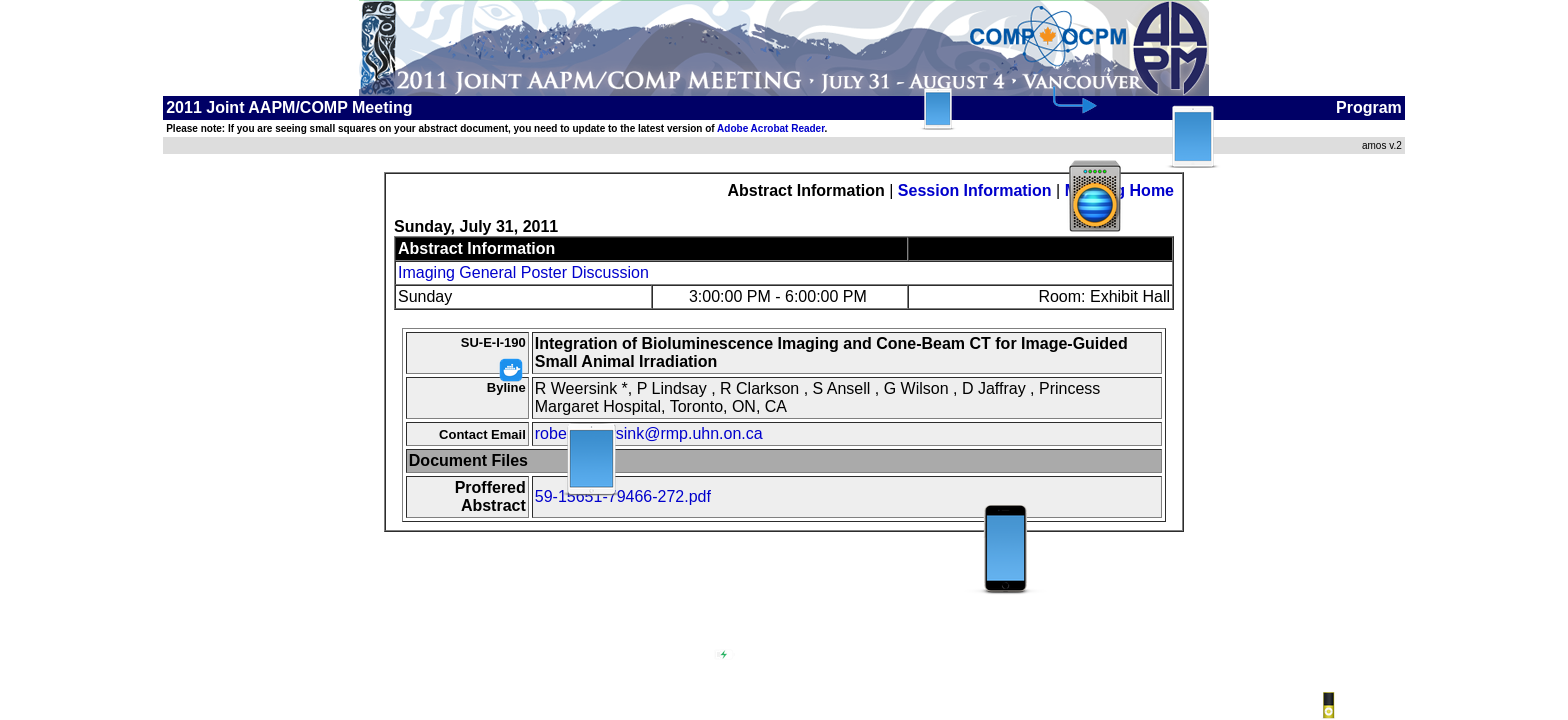 This screenshot has width=1568, height=720. What do you see at coordinates (1328, 705) in the screenshot?
I see `iPod nano device in yellow` at bounding box center [1328, 705].